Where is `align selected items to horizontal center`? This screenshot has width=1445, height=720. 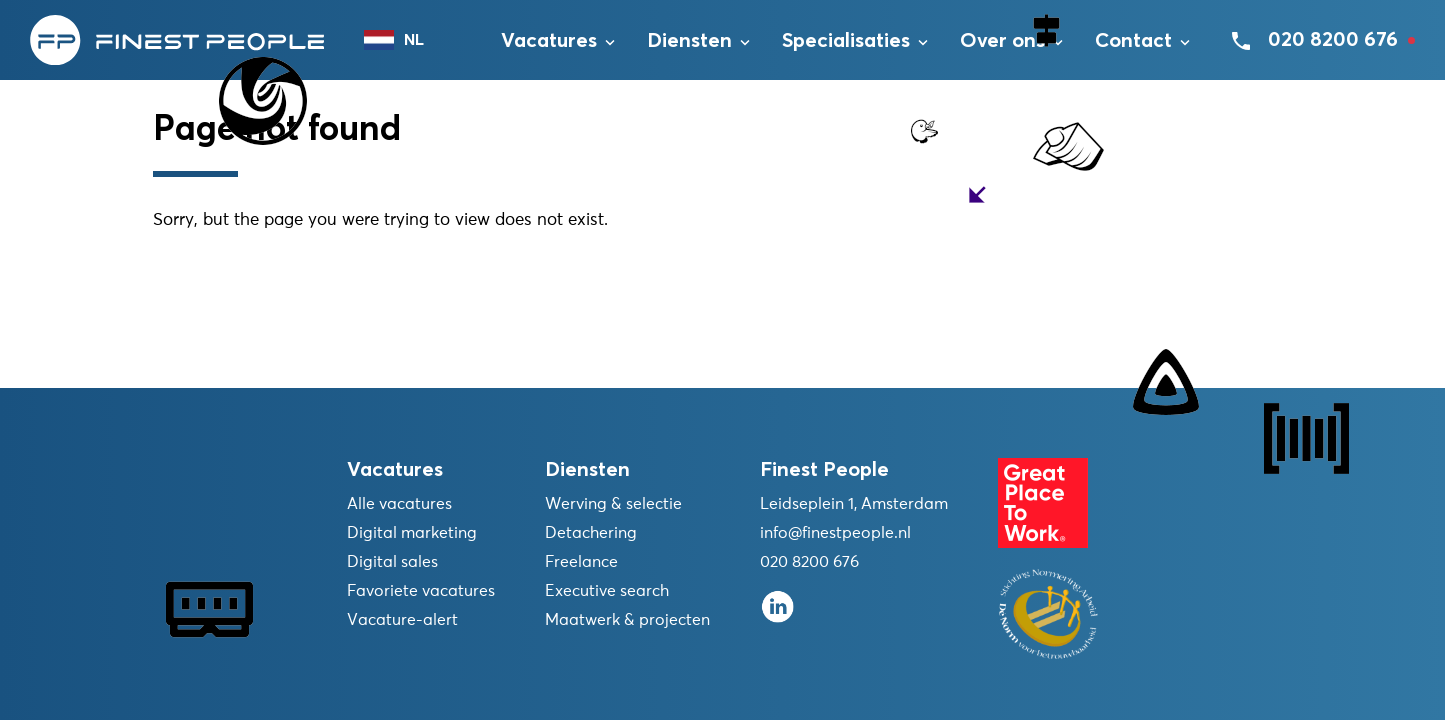 align selected items to horizontal center is located at coordinates (1046, 30).